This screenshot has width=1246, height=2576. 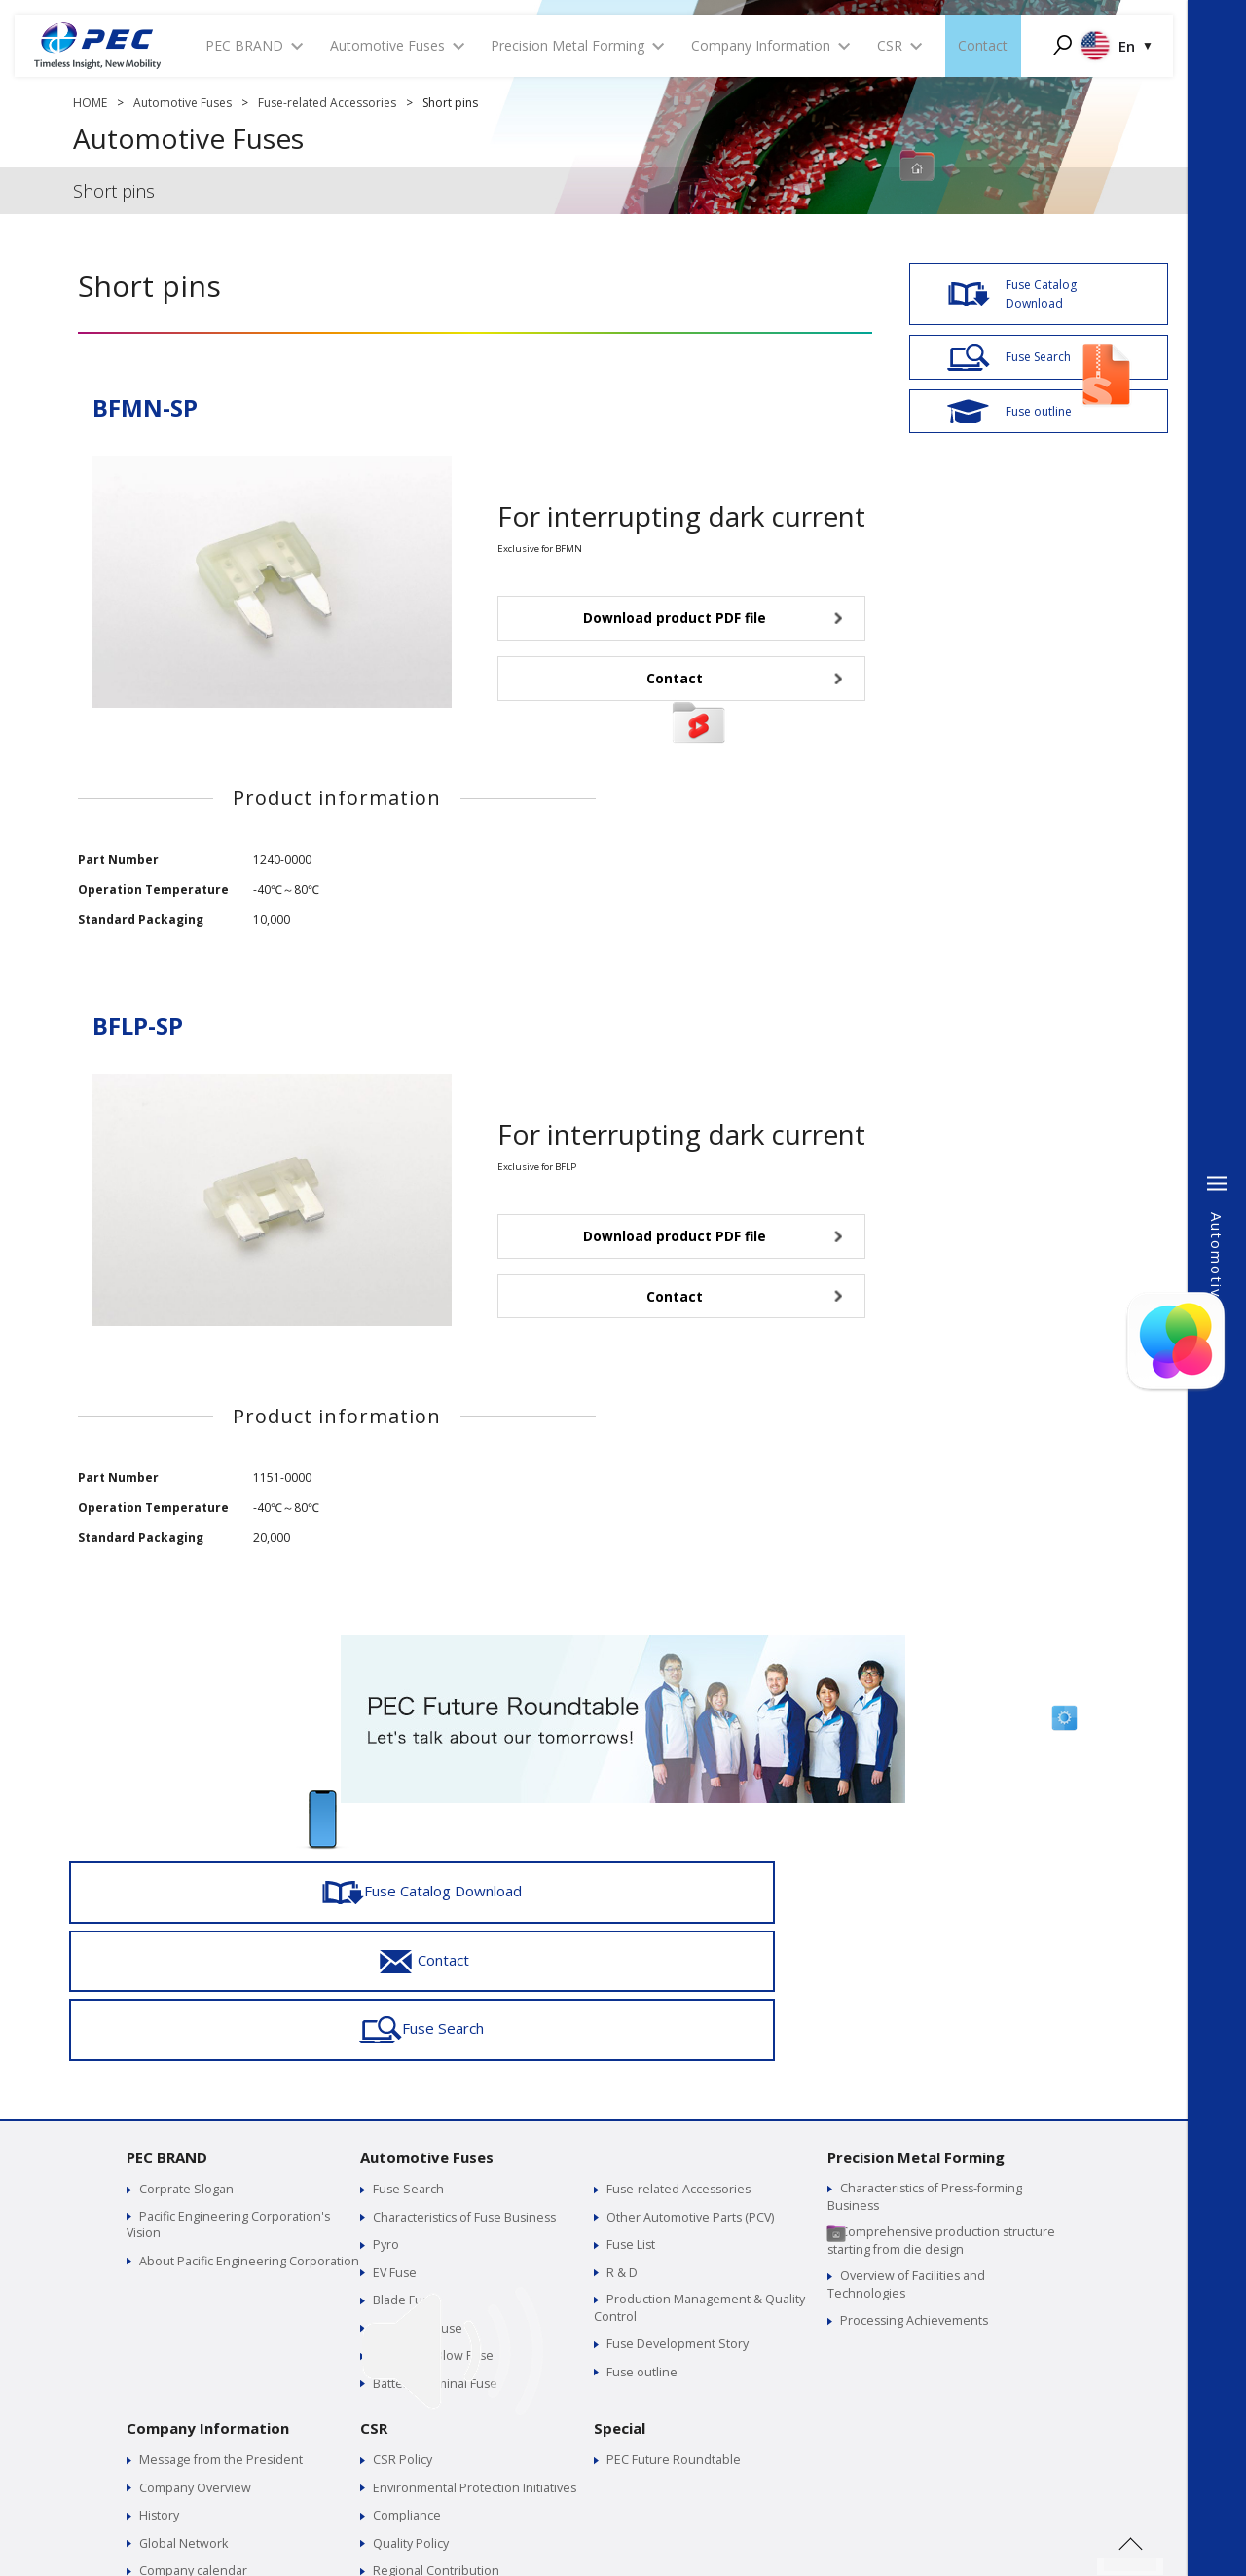 What do you see at coordinates (1106, 375) in the screenshot?
I see `sogou input method skin file` at bounding box center [1106, 375].